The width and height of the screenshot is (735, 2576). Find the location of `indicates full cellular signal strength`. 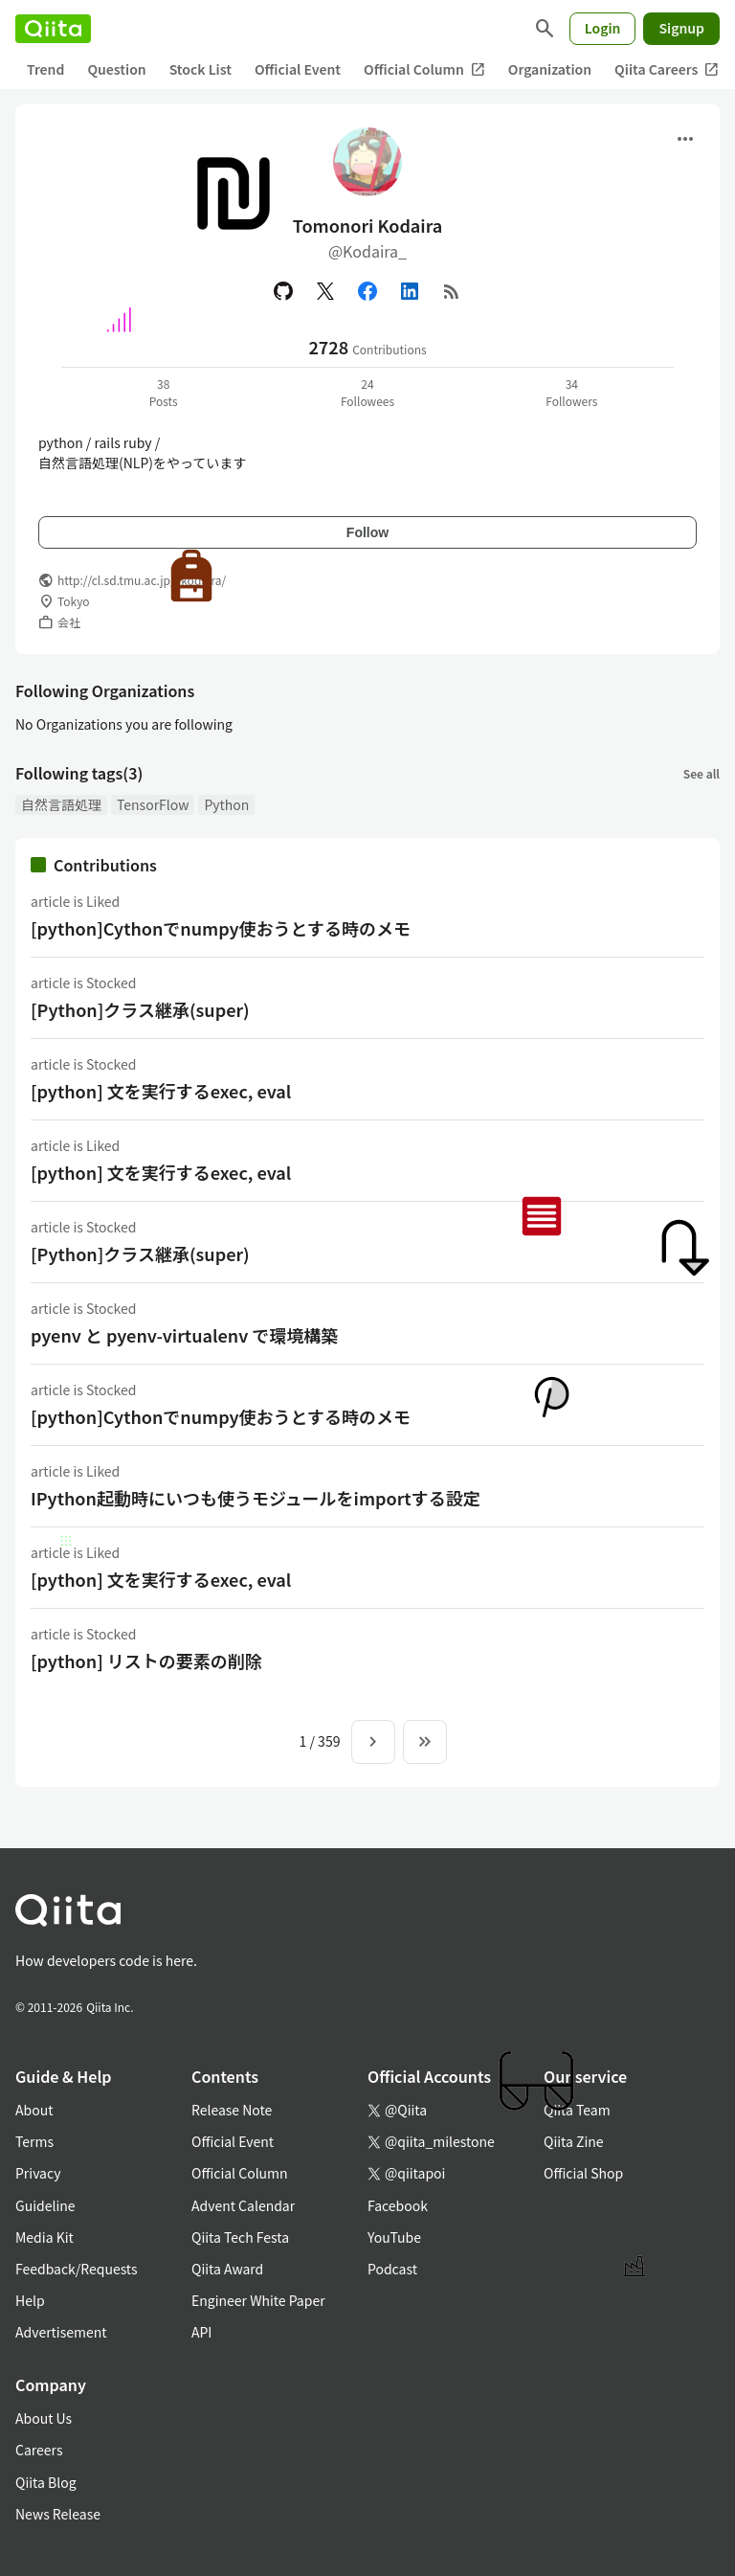

indicates full cellular signal strength is located at coordinates (120, 321).